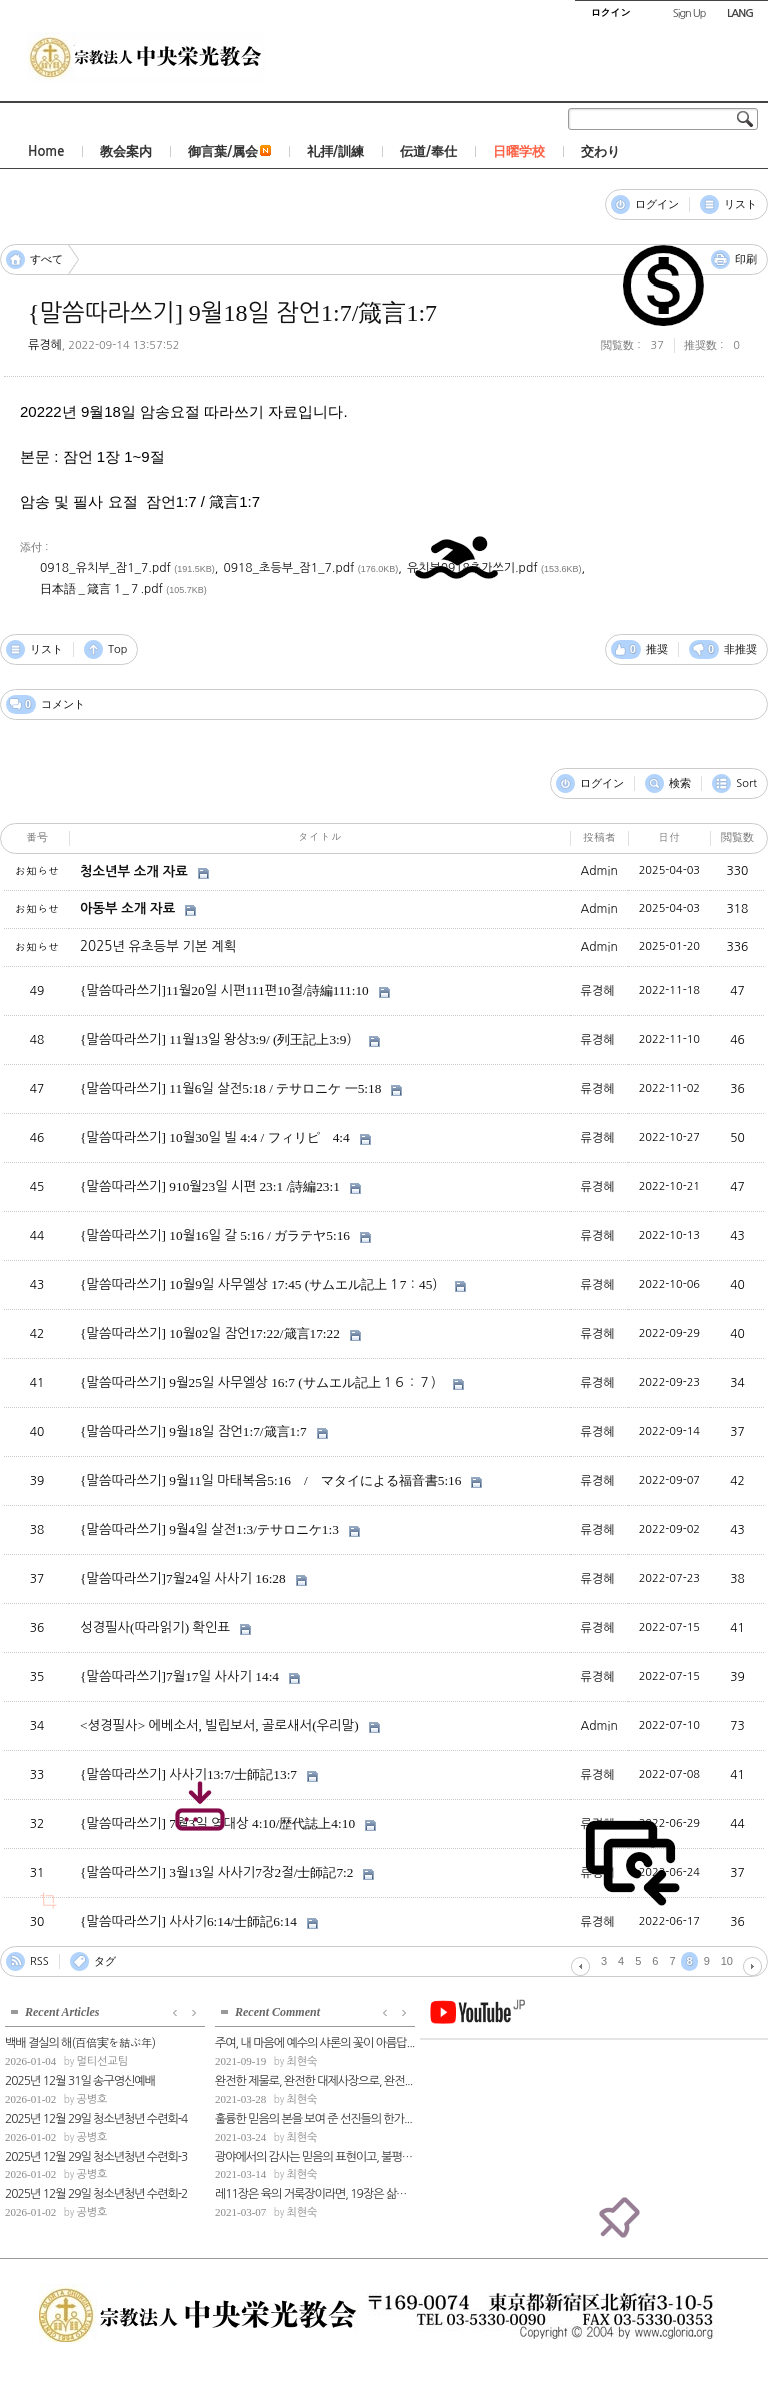 The height and width of the screenshot is (2393, 768). Describe the element at coordinates (630, 1856) in the screenshot. I see `request a refund or money back` at that location.